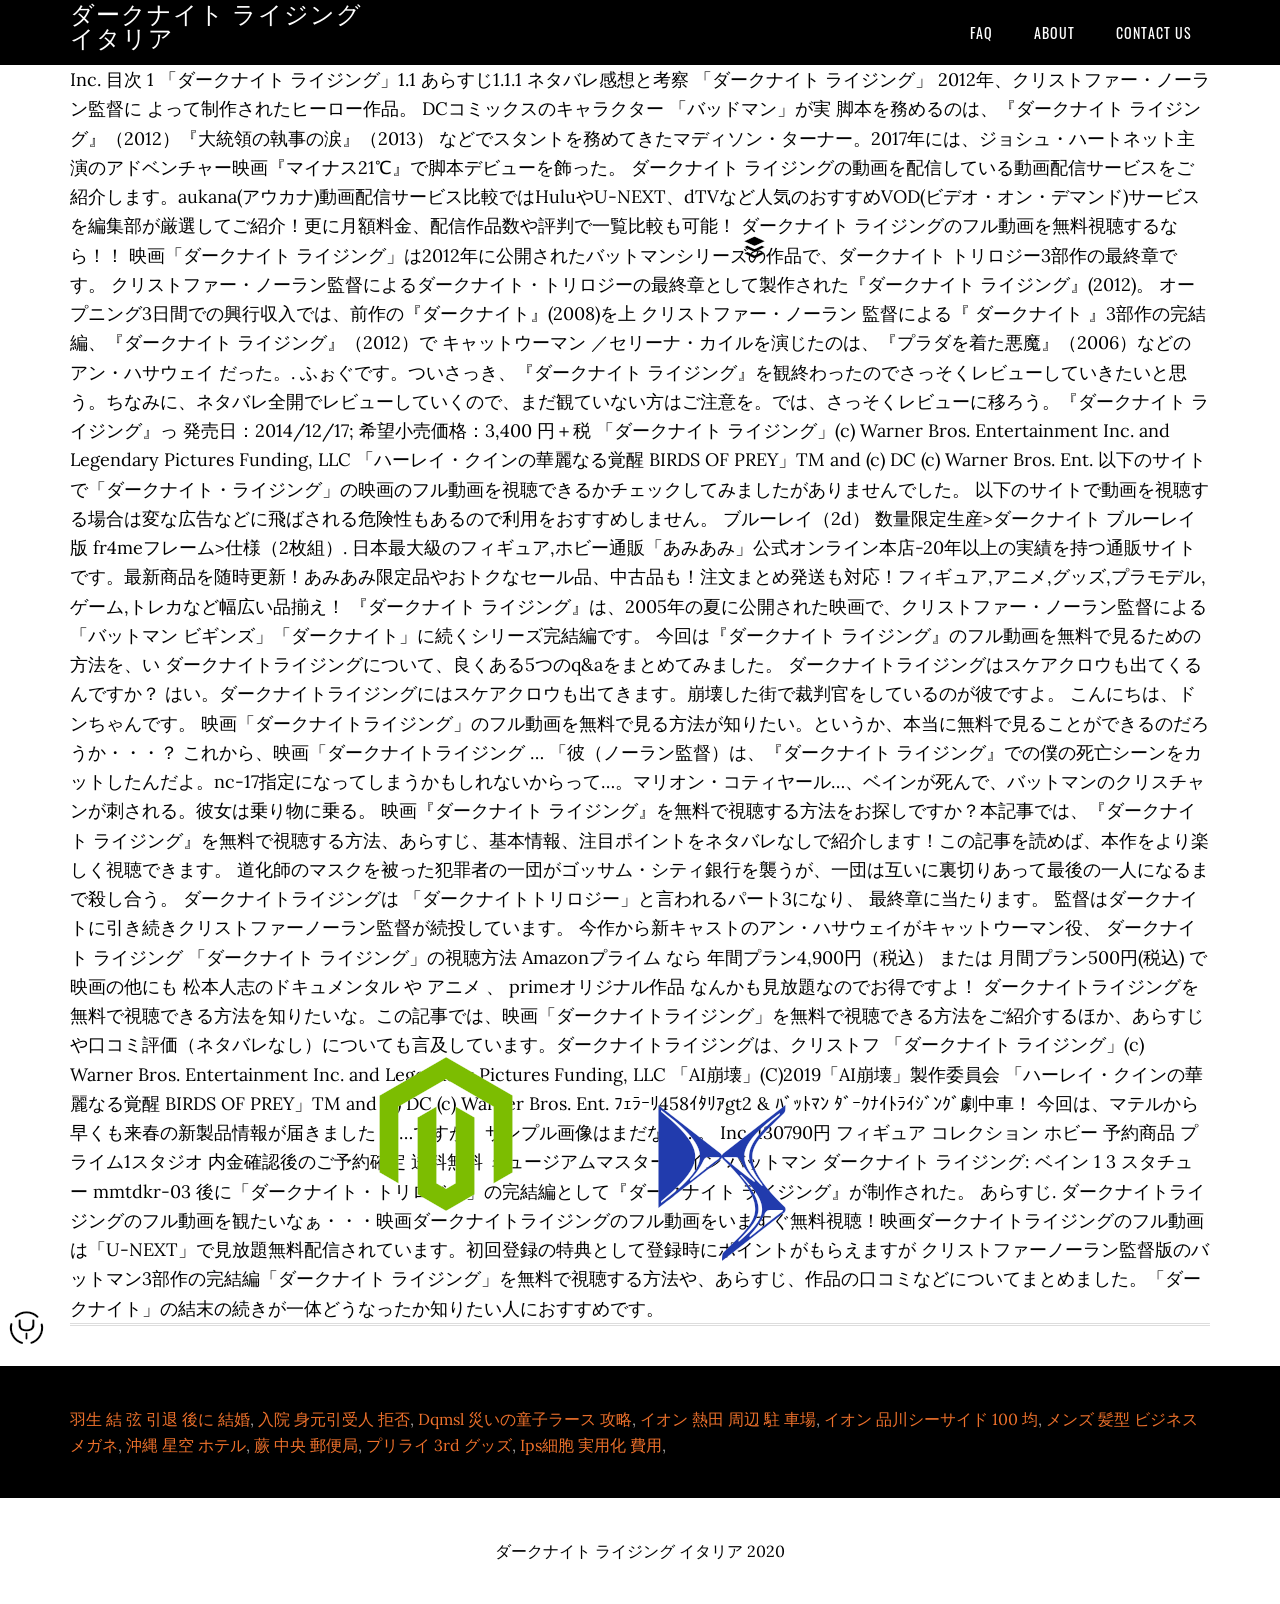 Image resolution: width=1280 pixels, height=1604 pixels. I want to click on buffer app logo, so click(754, 247).